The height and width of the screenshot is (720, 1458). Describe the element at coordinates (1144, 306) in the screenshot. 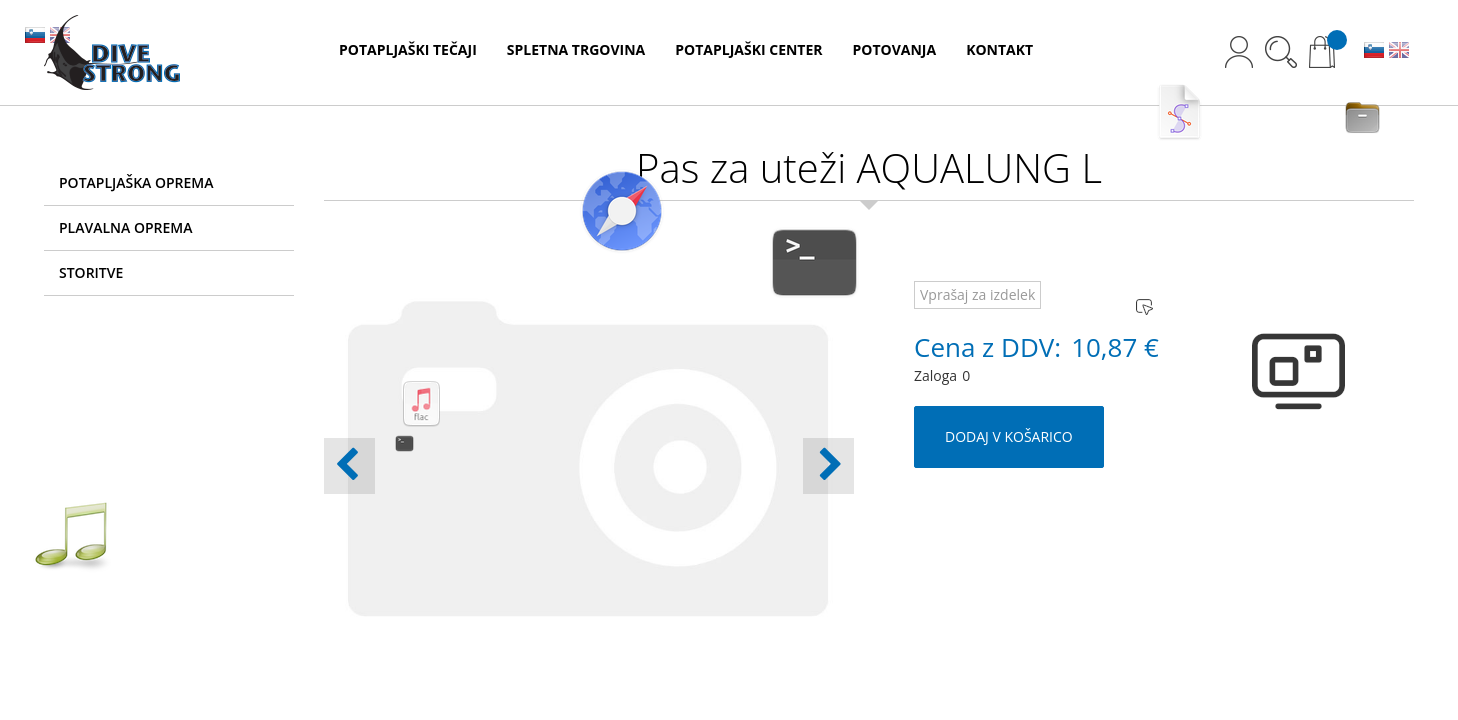

I see `access pointer and cursor accessibility settings` at that location.